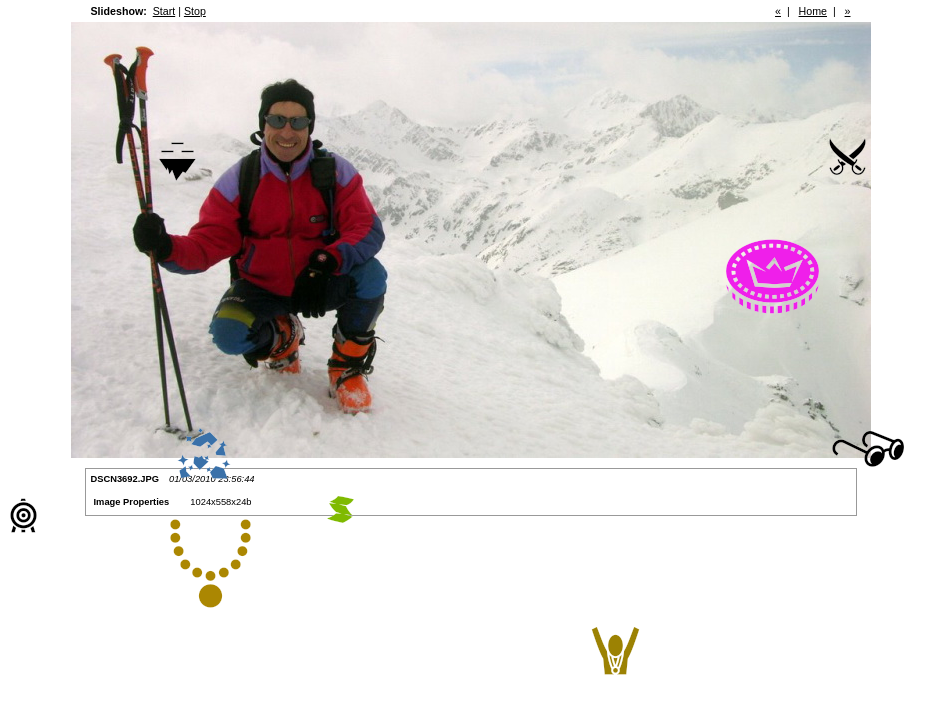  What do you see at coordinates (204, 453) in the screenshot?
I see `in-game currency or gold rewards` at bounding box center [204, 453].